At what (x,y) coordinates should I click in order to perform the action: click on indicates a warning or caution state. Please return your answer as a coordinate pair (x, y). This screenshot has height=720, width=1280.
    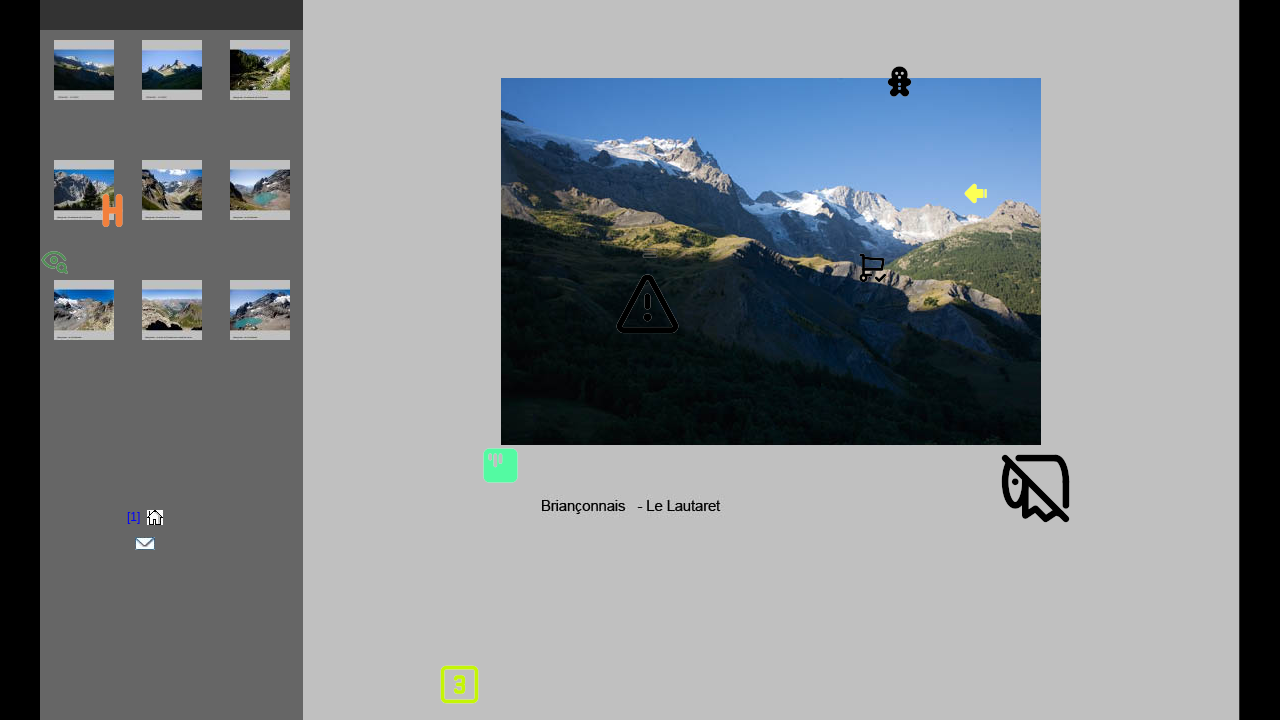
    Looking at the image, I should click on (647, 305).